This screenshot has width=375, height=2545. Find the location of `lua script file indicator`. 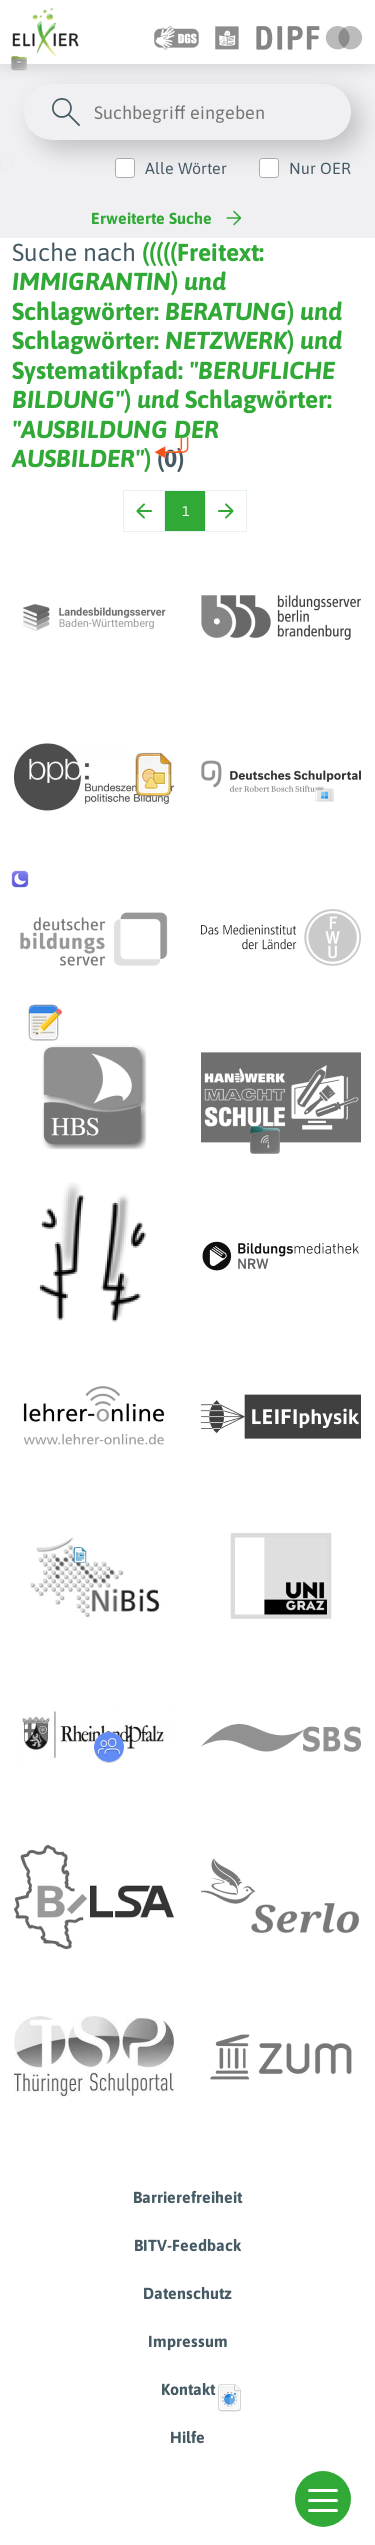

lua script file indicator is located at coordinates (229, 2397).